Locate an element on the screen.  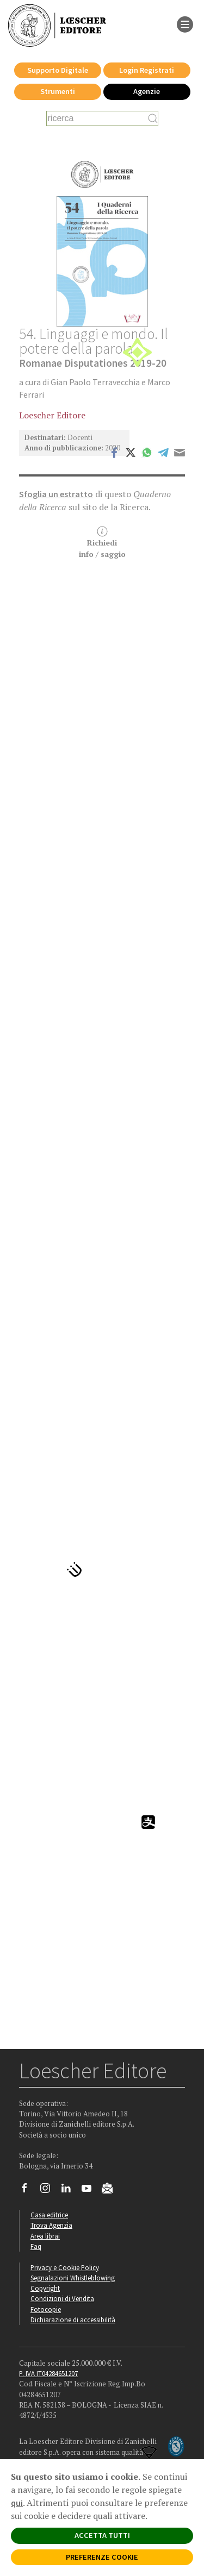
pay with Alipay is located at coordinates (148, 1822).